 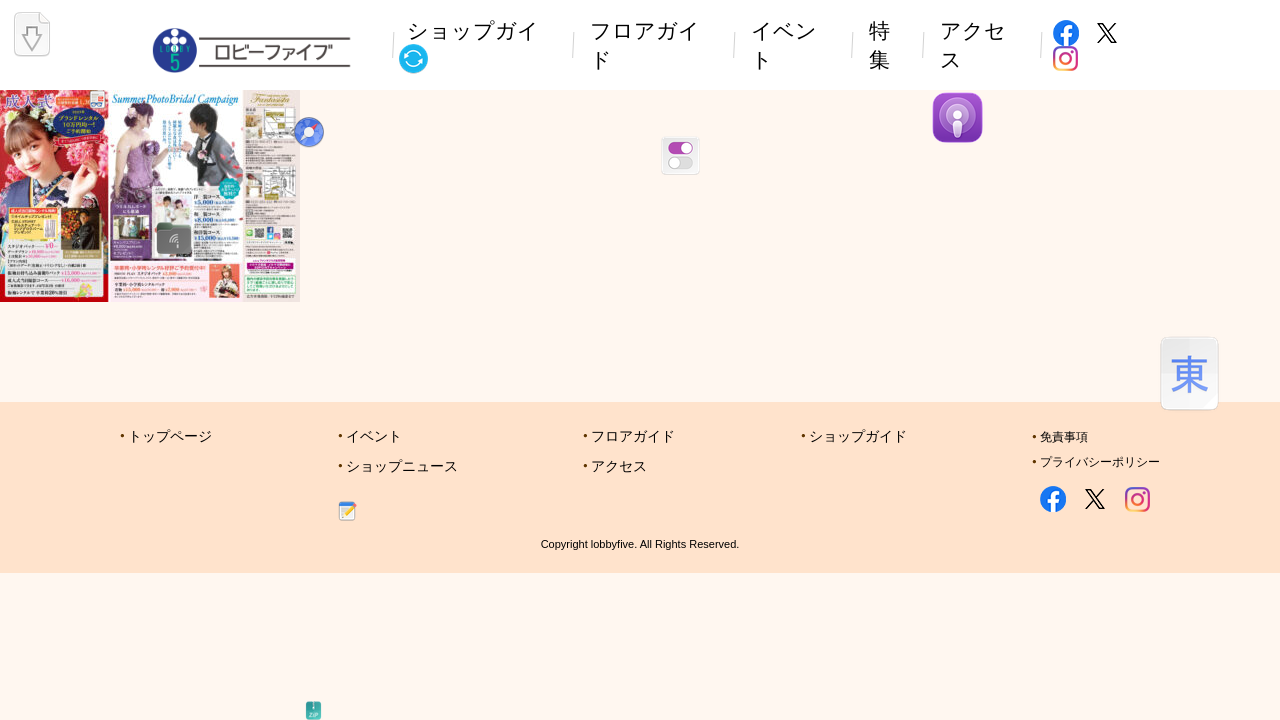 What do you see at coordinates (1189, 373) in the screenshot?
I see `launch the GNOME Mahjongg game` at bounding box center [1189, 373].